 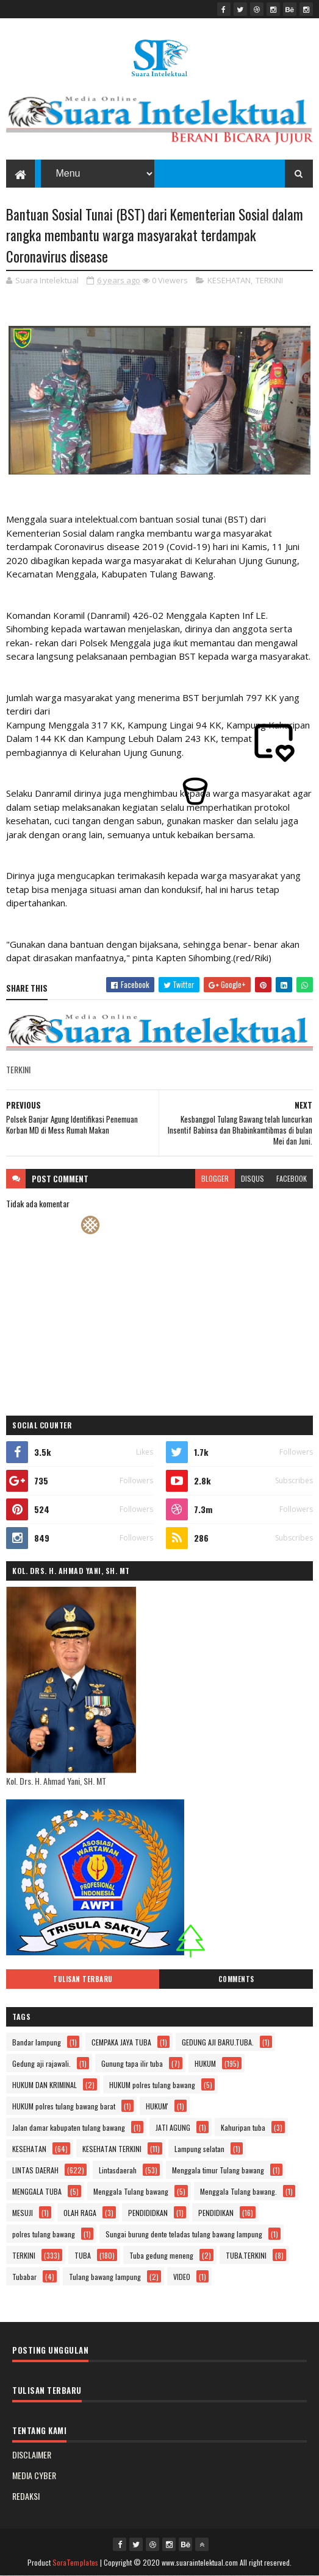 What do you see at coordinates (90, 1225) in the screenshot?
I see `indicates a dutch treat or snack item` at bounding box center [90, 1225].